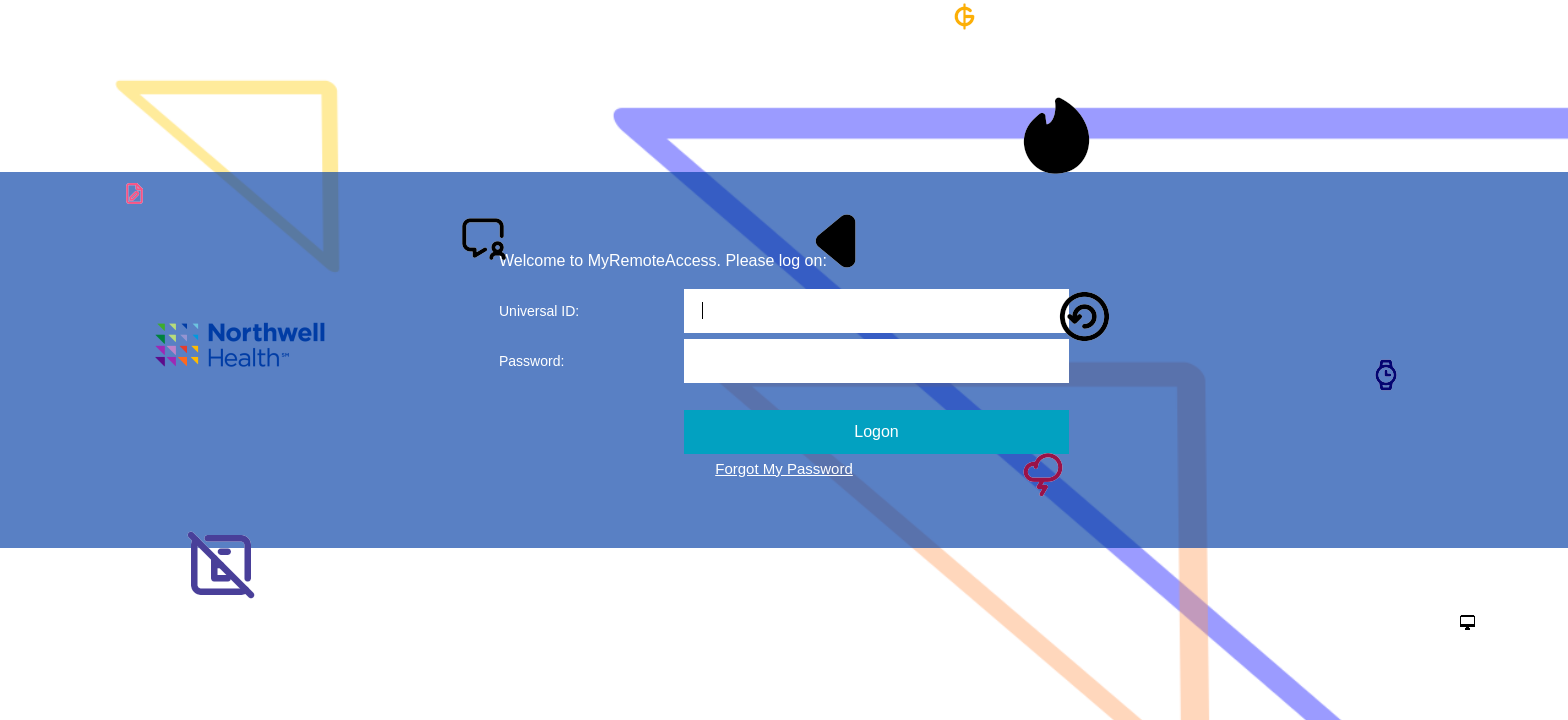  I want to click on view smartwatch or wearable device settings, so click(1386, 375).